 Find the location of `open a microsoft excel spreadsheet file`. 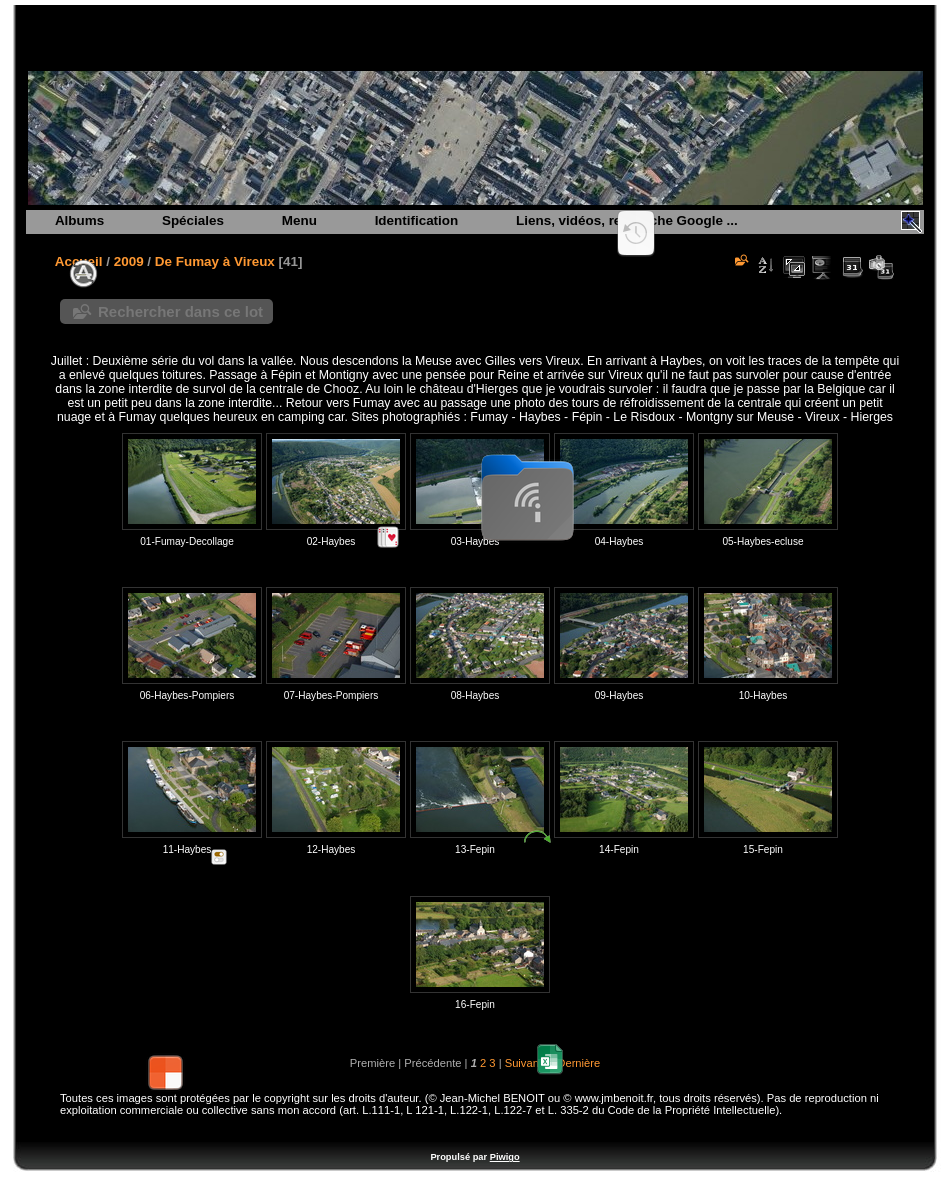

open a microsoft excel spreadsheet file is located at coordinates (550, 1059).